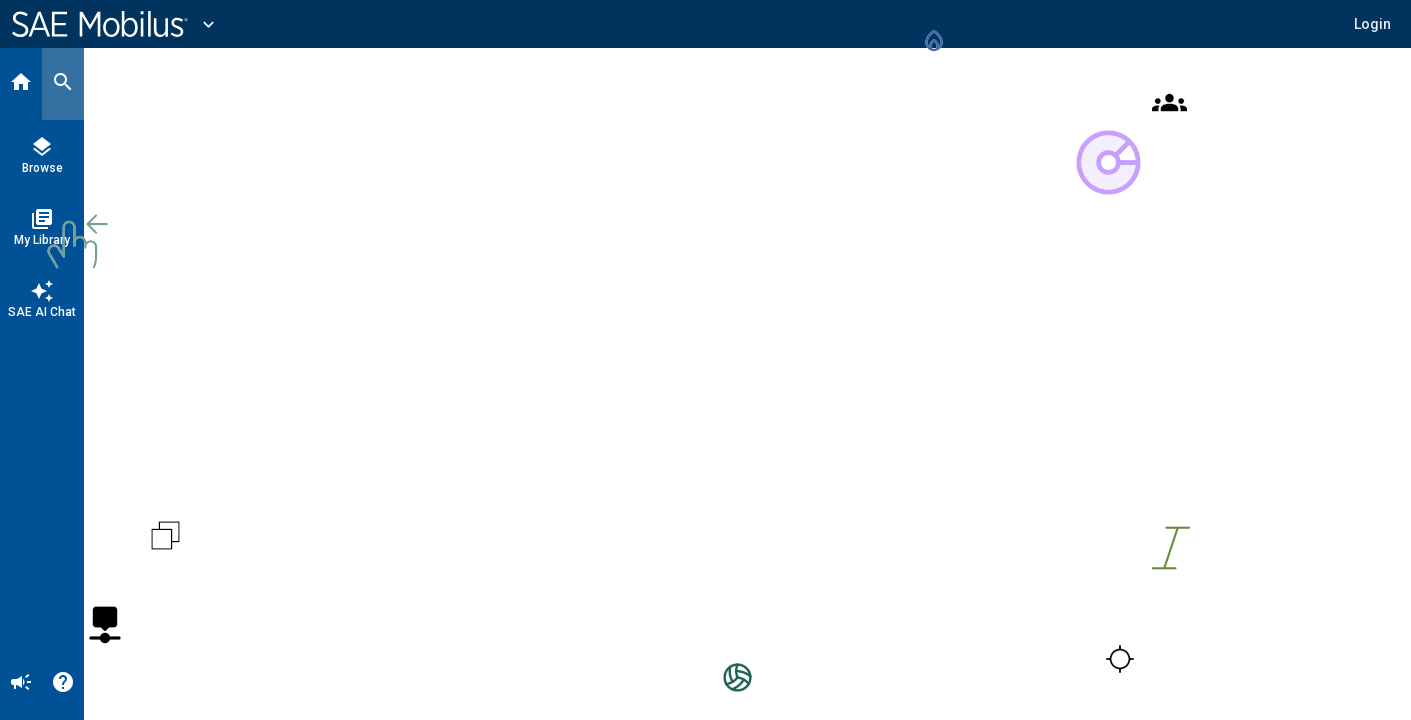  What do you see at coordinates (1169, 102) in the screenshot?
I see `view or manage groups` at bounding box center [1169, 102].